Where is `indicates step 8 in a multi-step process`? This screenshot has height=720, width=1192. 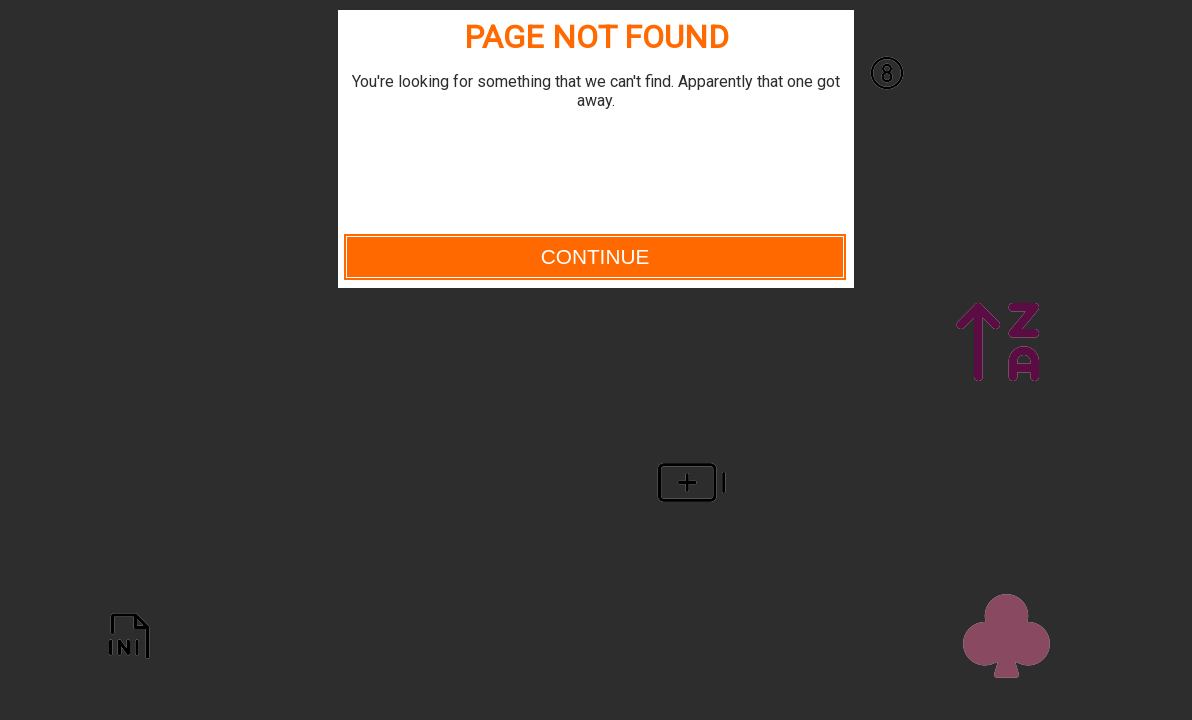
indicates step 8 in a multi-step process is located at coordinates (887, 73).